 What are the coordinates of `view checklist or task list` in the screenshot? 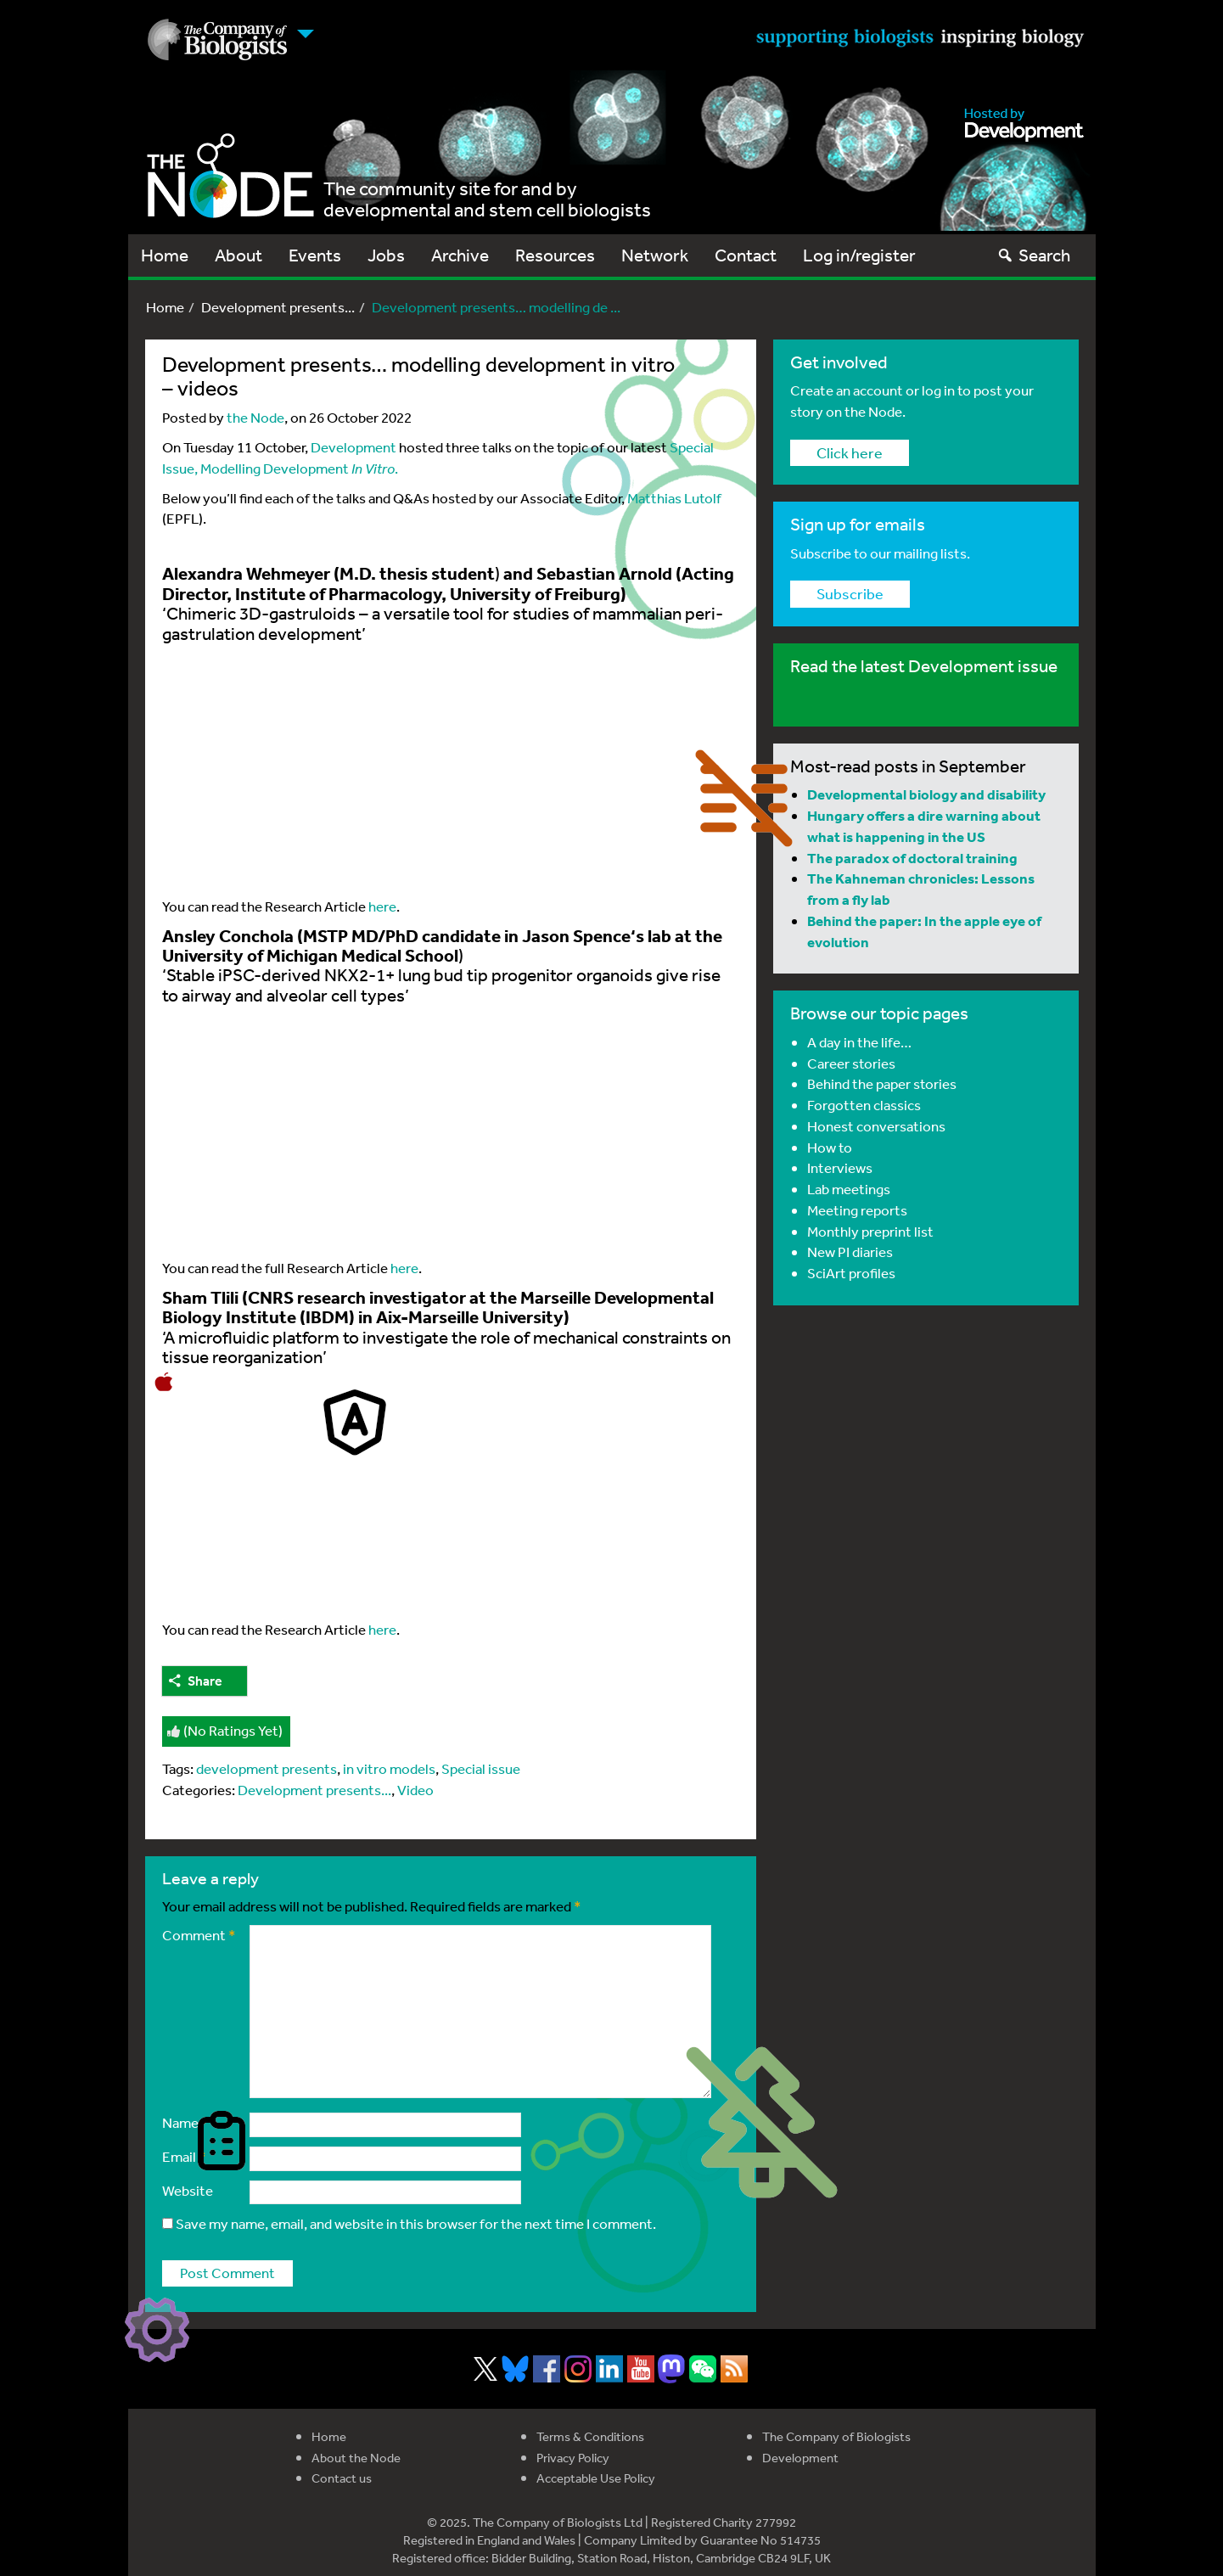 It's located at (222, 2141).